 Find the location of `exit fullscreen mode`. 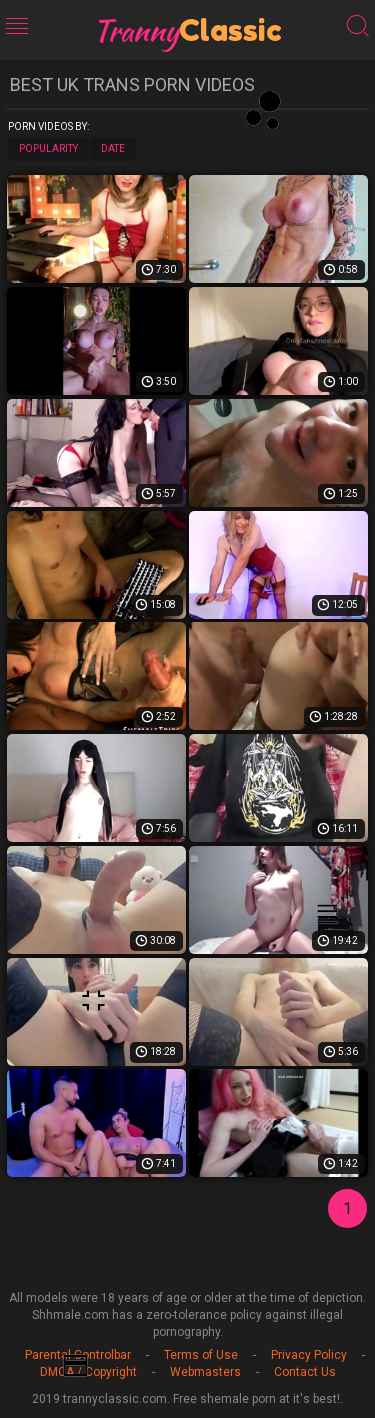

exit fullscreen mode is located at coordinates (93, 1000).